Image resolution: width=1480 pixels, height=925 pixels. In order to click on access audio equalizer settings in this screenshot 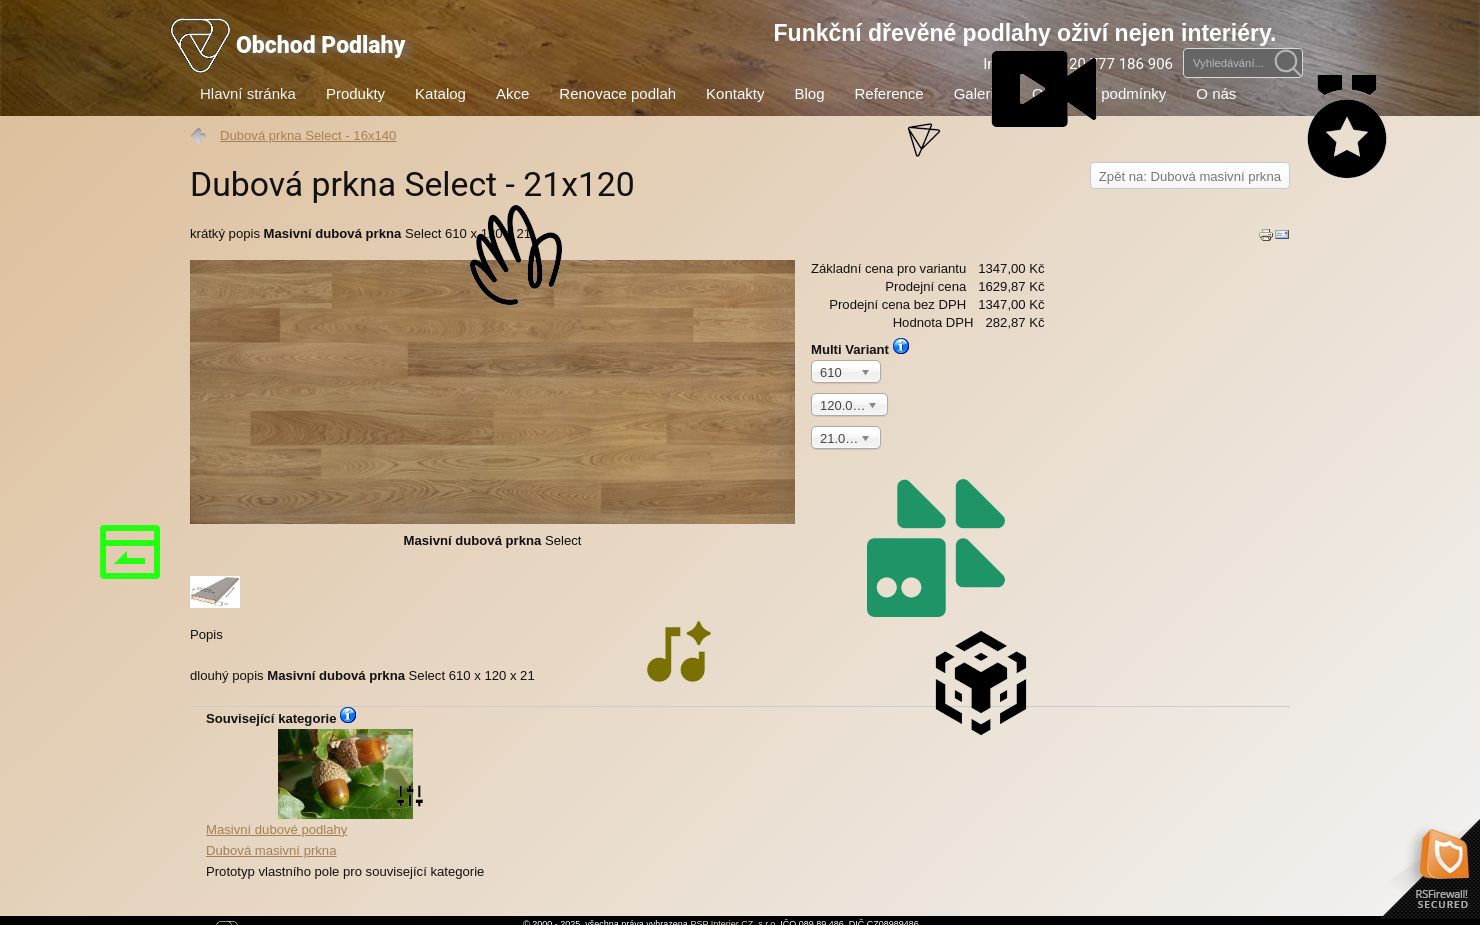, I will do `click(410, 796)`.